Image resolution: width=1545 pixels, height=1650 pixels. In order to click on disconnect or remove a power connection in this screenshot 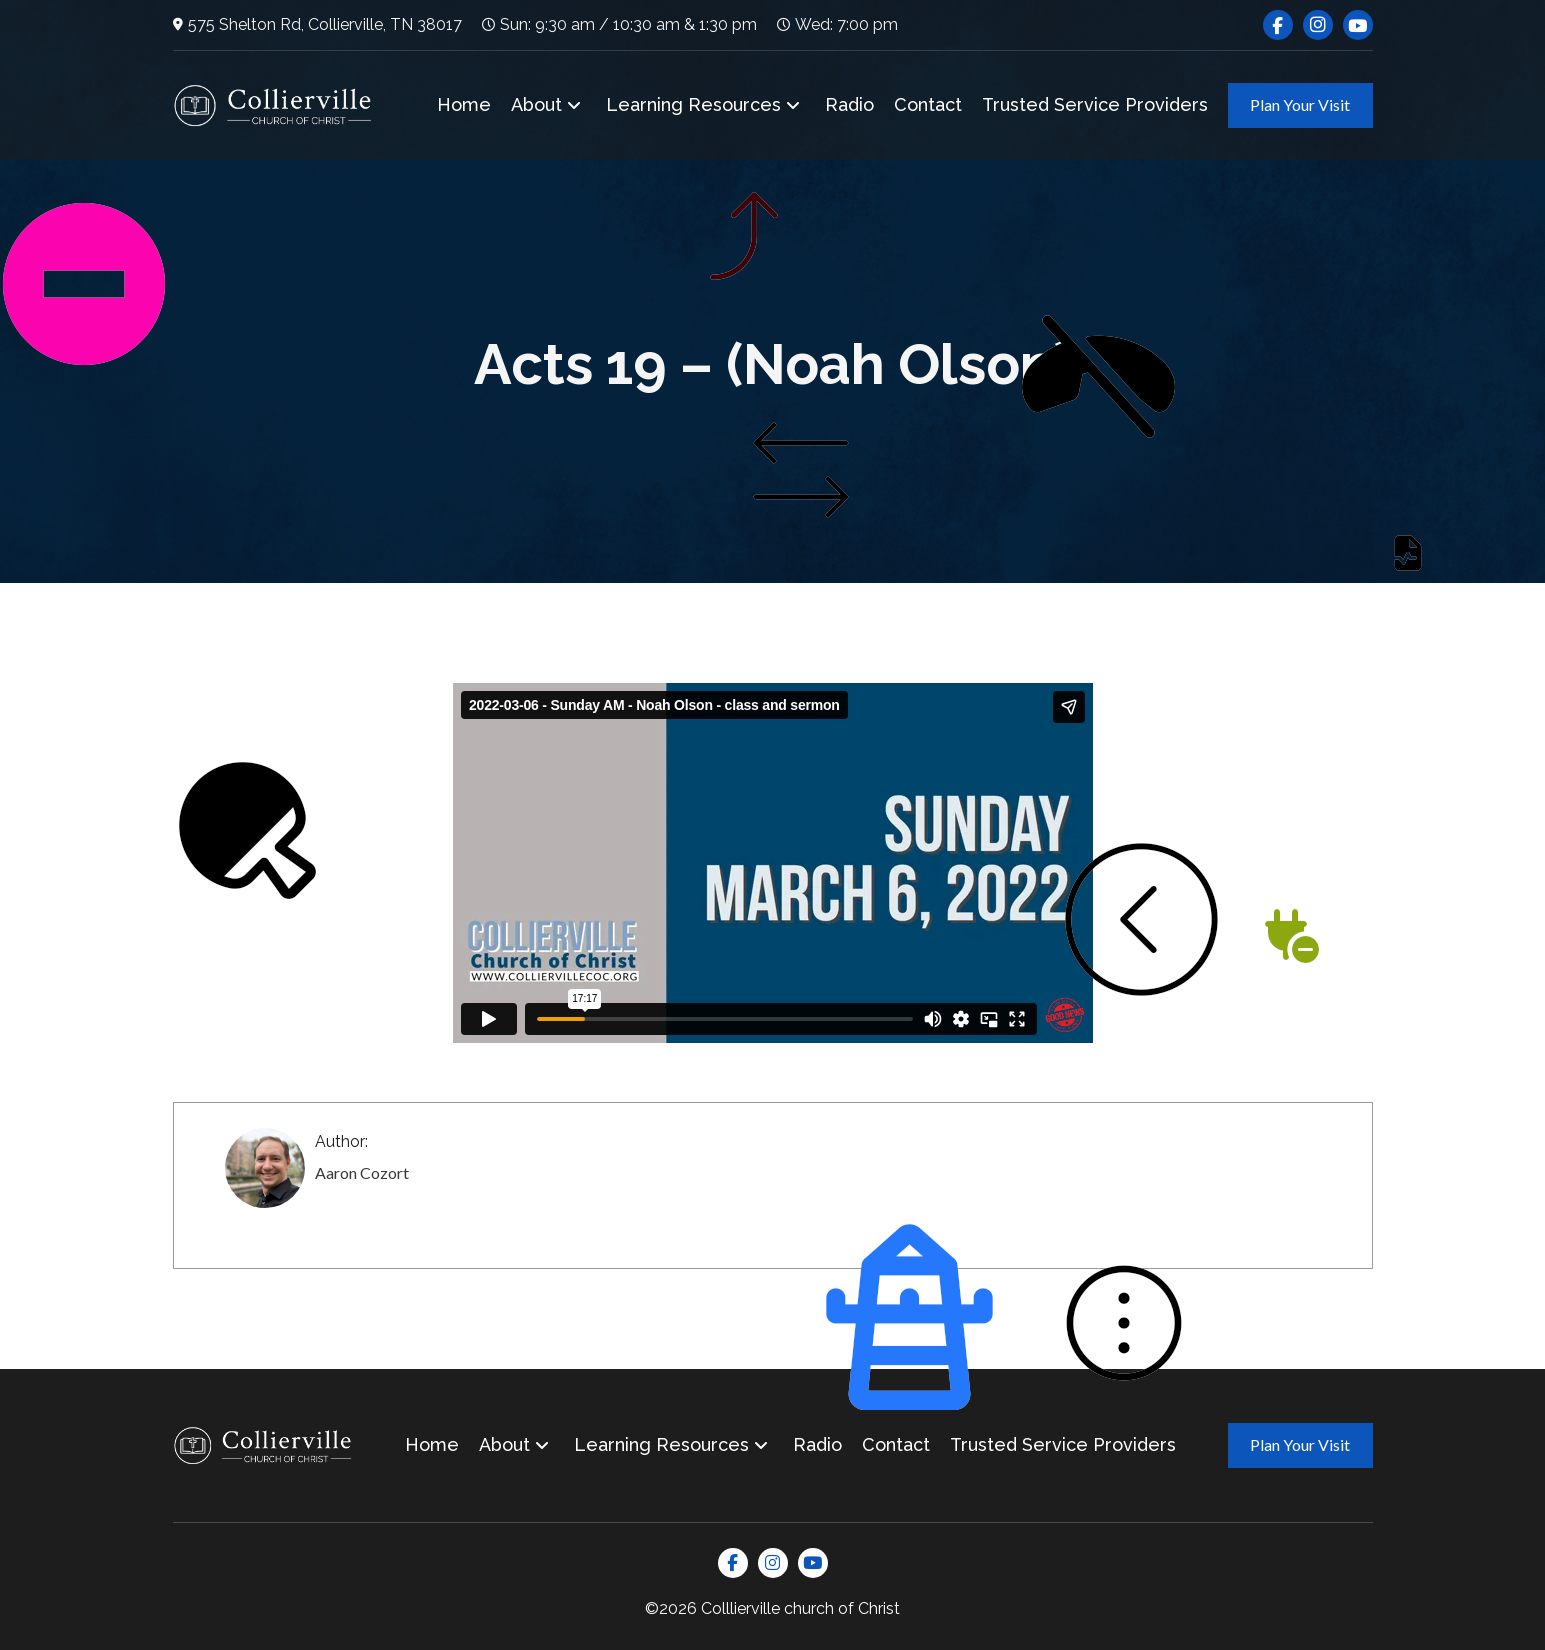, I will do `click(1289, 936)`.